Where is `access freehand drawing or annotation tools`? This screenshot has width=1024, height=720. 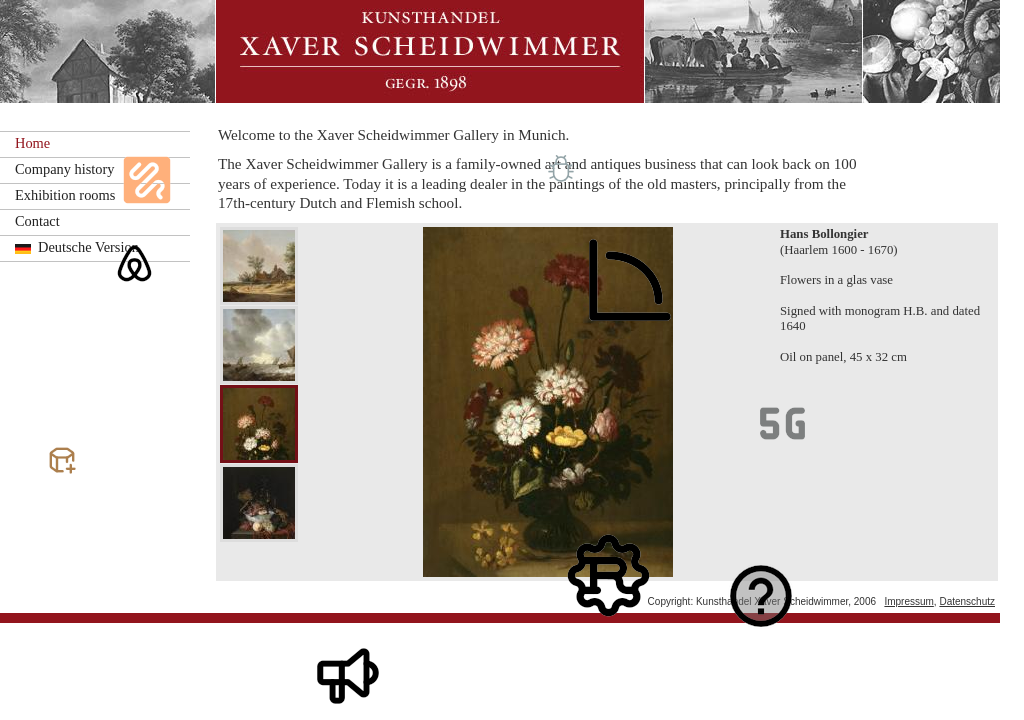
access freehand drawing or annotation tools is located at coordinates (147, 180).